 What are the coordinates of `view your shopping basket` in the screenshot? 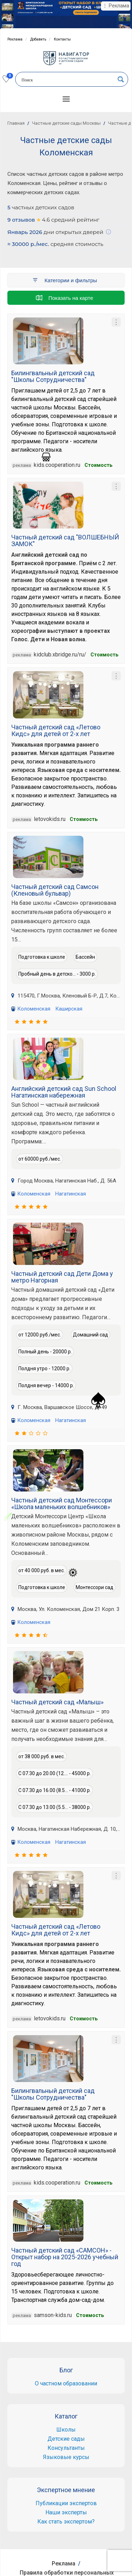 It's located at (46, 457).